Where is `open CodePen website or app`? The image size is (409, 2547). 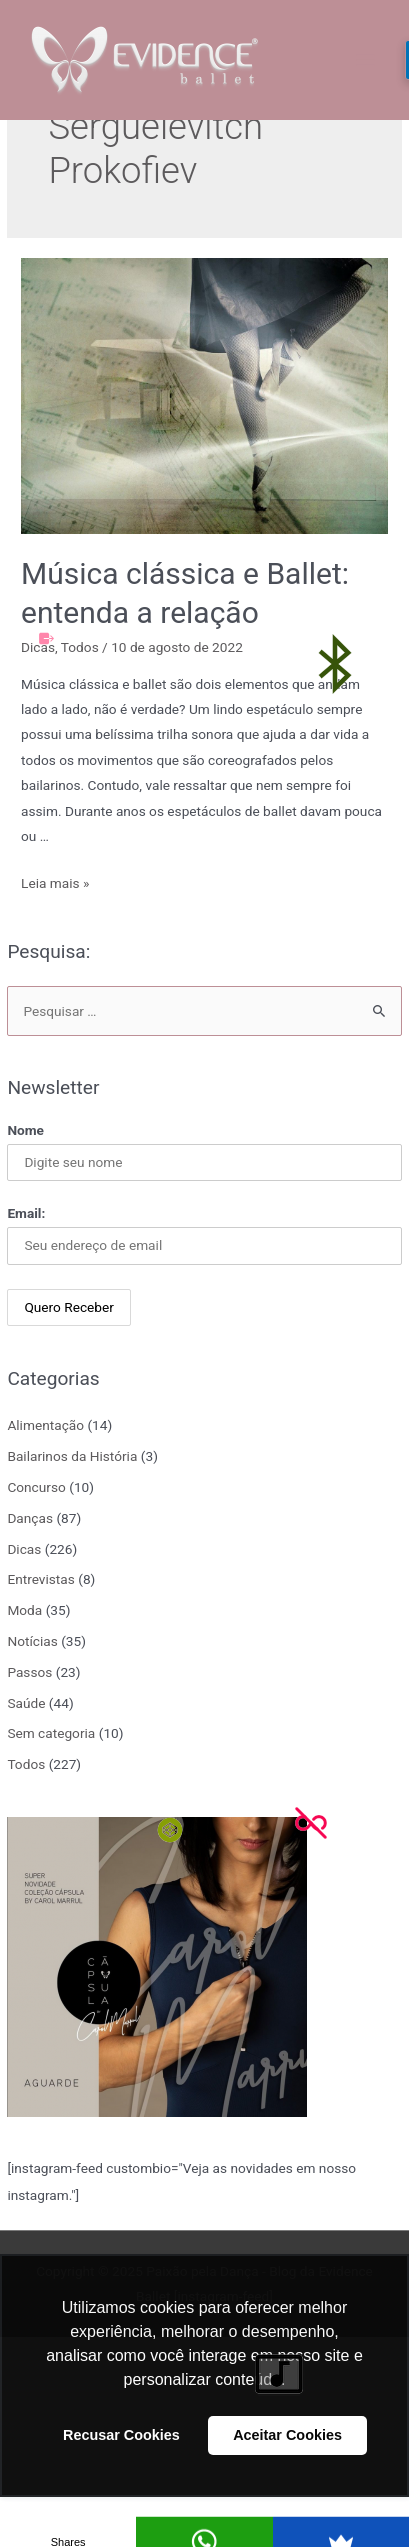 open CodePen website or app is located at coordinates (170, 1830).